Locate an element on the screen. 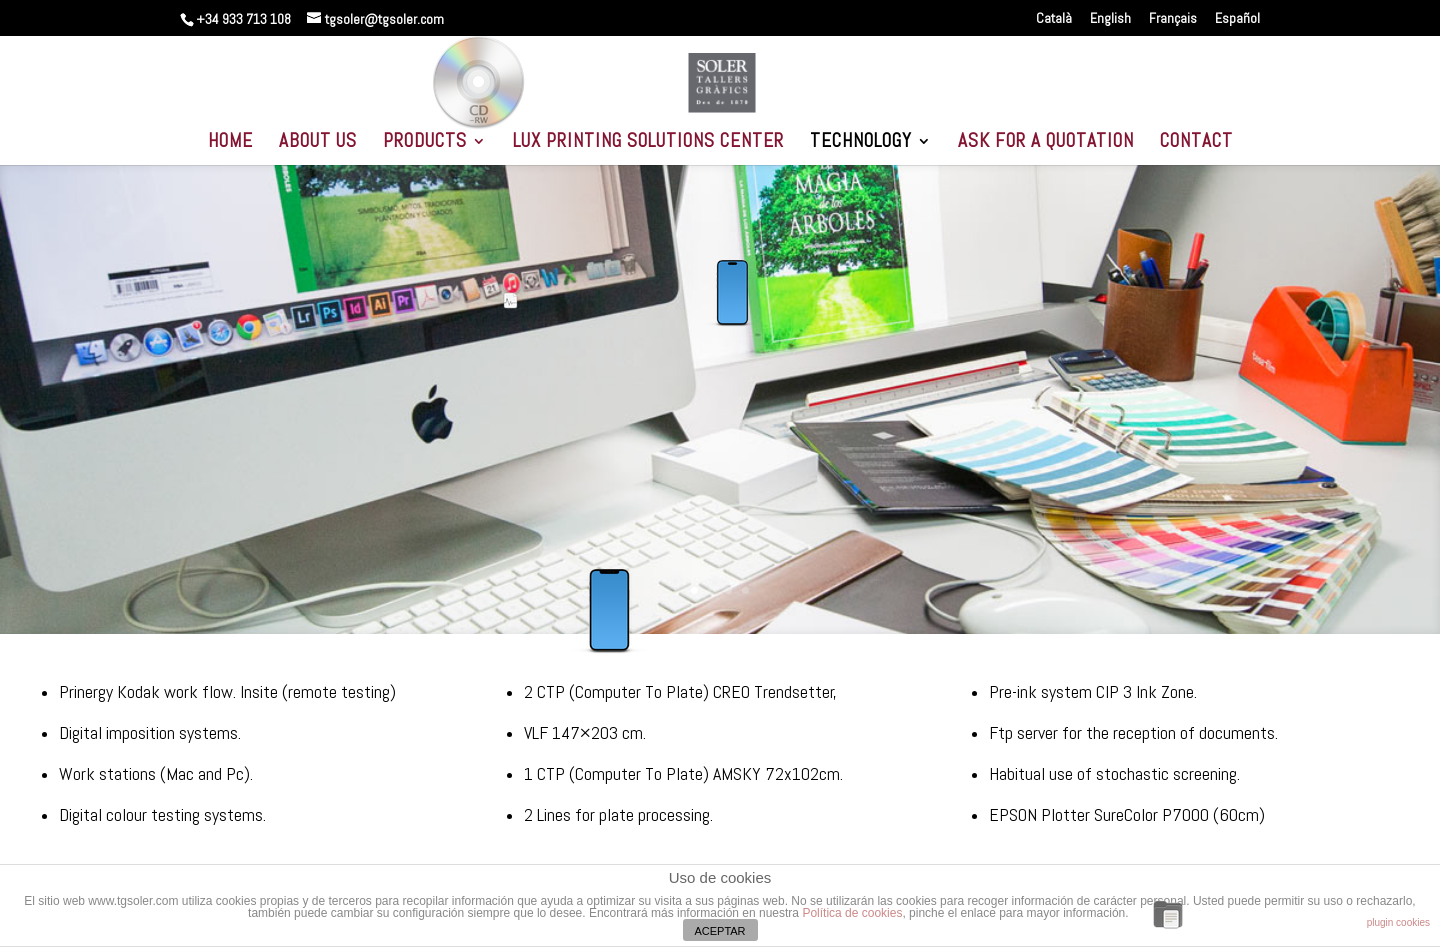 Image resolution: width=1440 pixels, height=947 pixels. access CD-RW disc drive is located at coordinates (478, 83).